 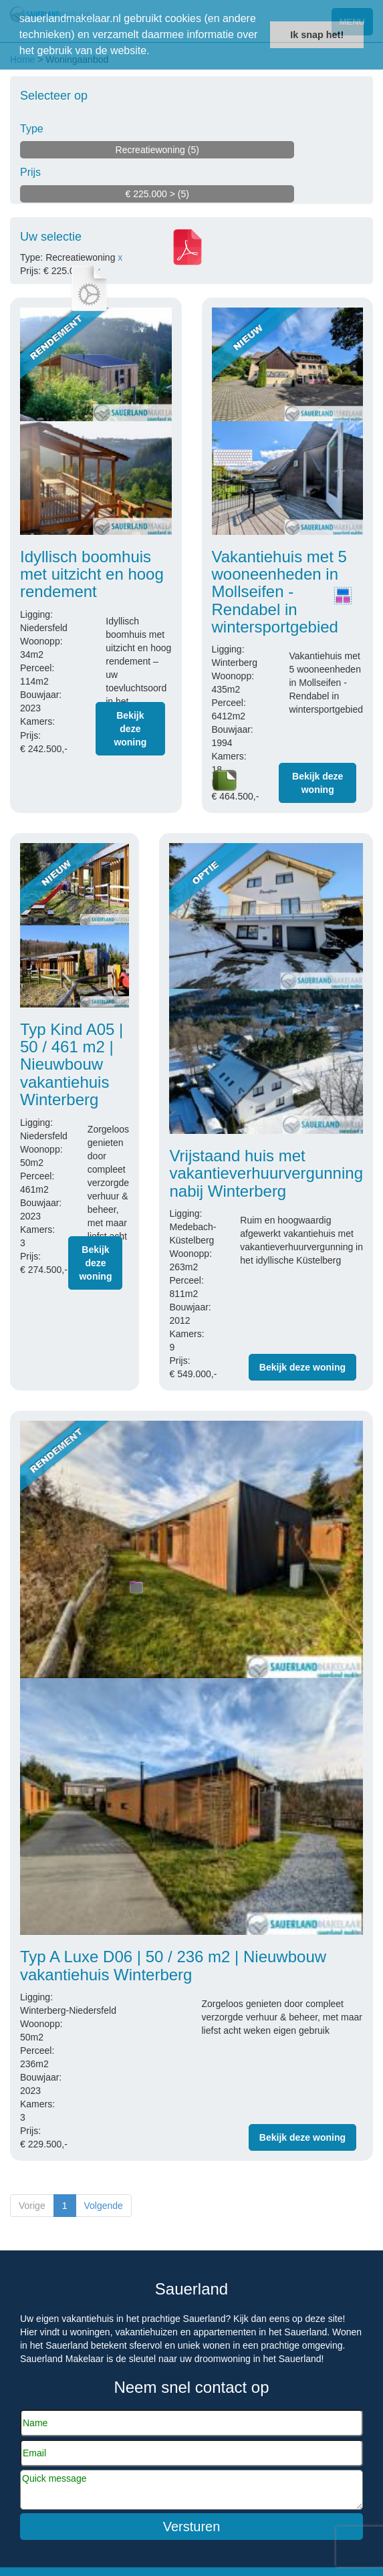 What do you see at coordinates (343, 596) in the screenshot?
I see `select all items in the current view` at bounding box center [343, 596].